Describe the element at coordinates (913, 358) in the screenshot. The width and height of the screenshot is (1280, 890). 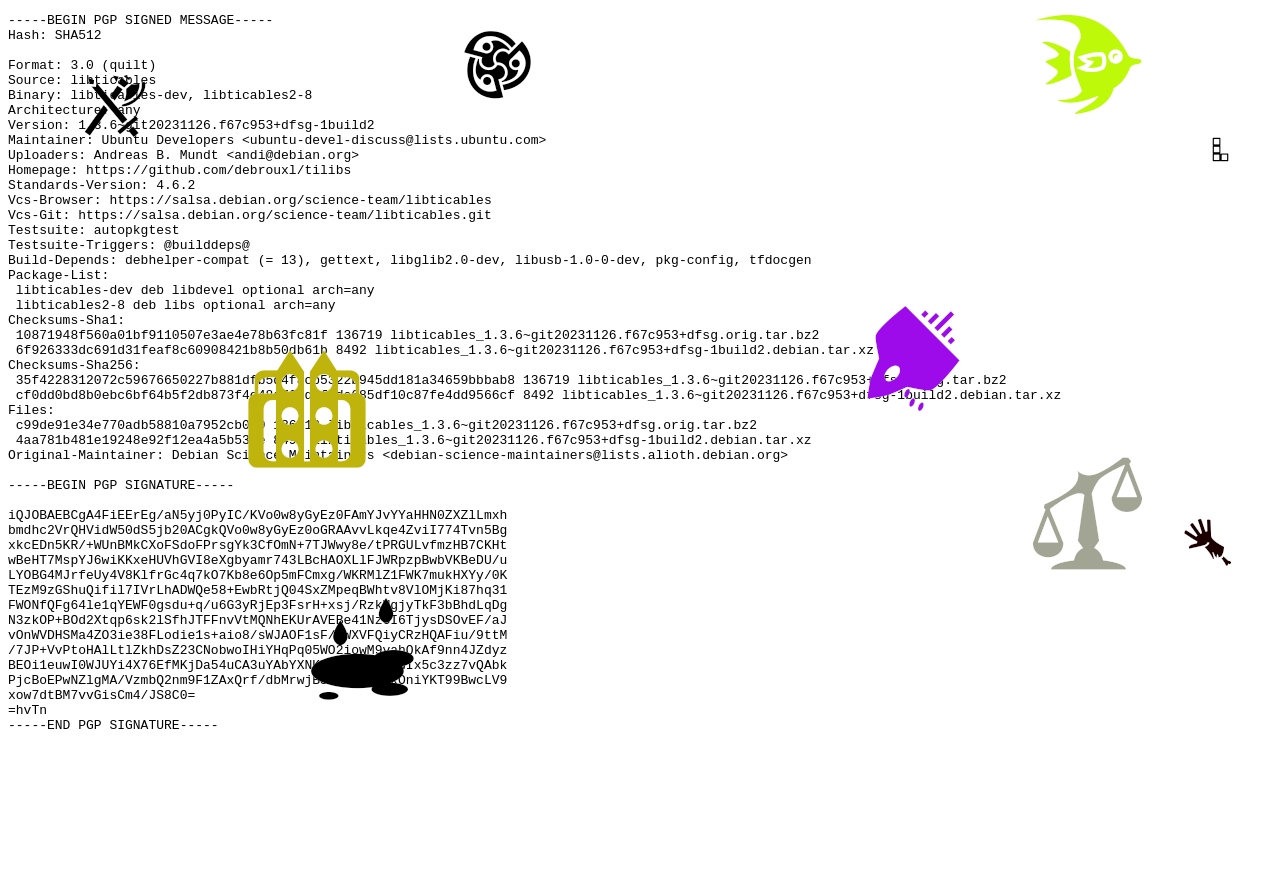
I see `launch bombing run or airstrike action` at that location.